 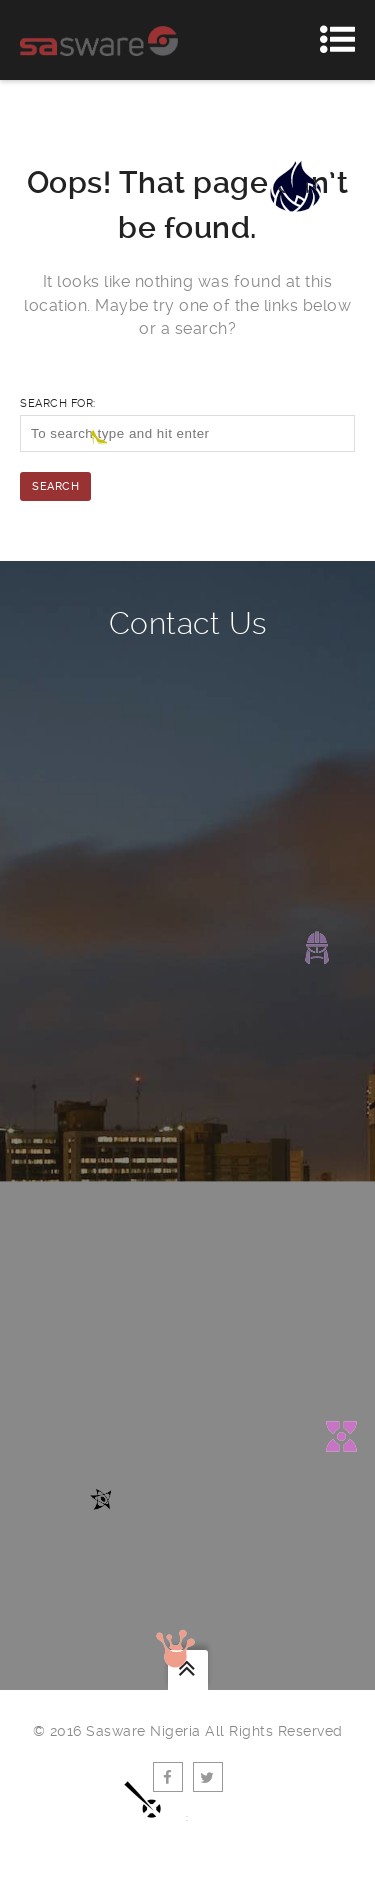 What do you see at coordinates (175, 1648) in the screenshot?
I see `indicates a splash or splatter effect` at bounding box center [175, 1648].